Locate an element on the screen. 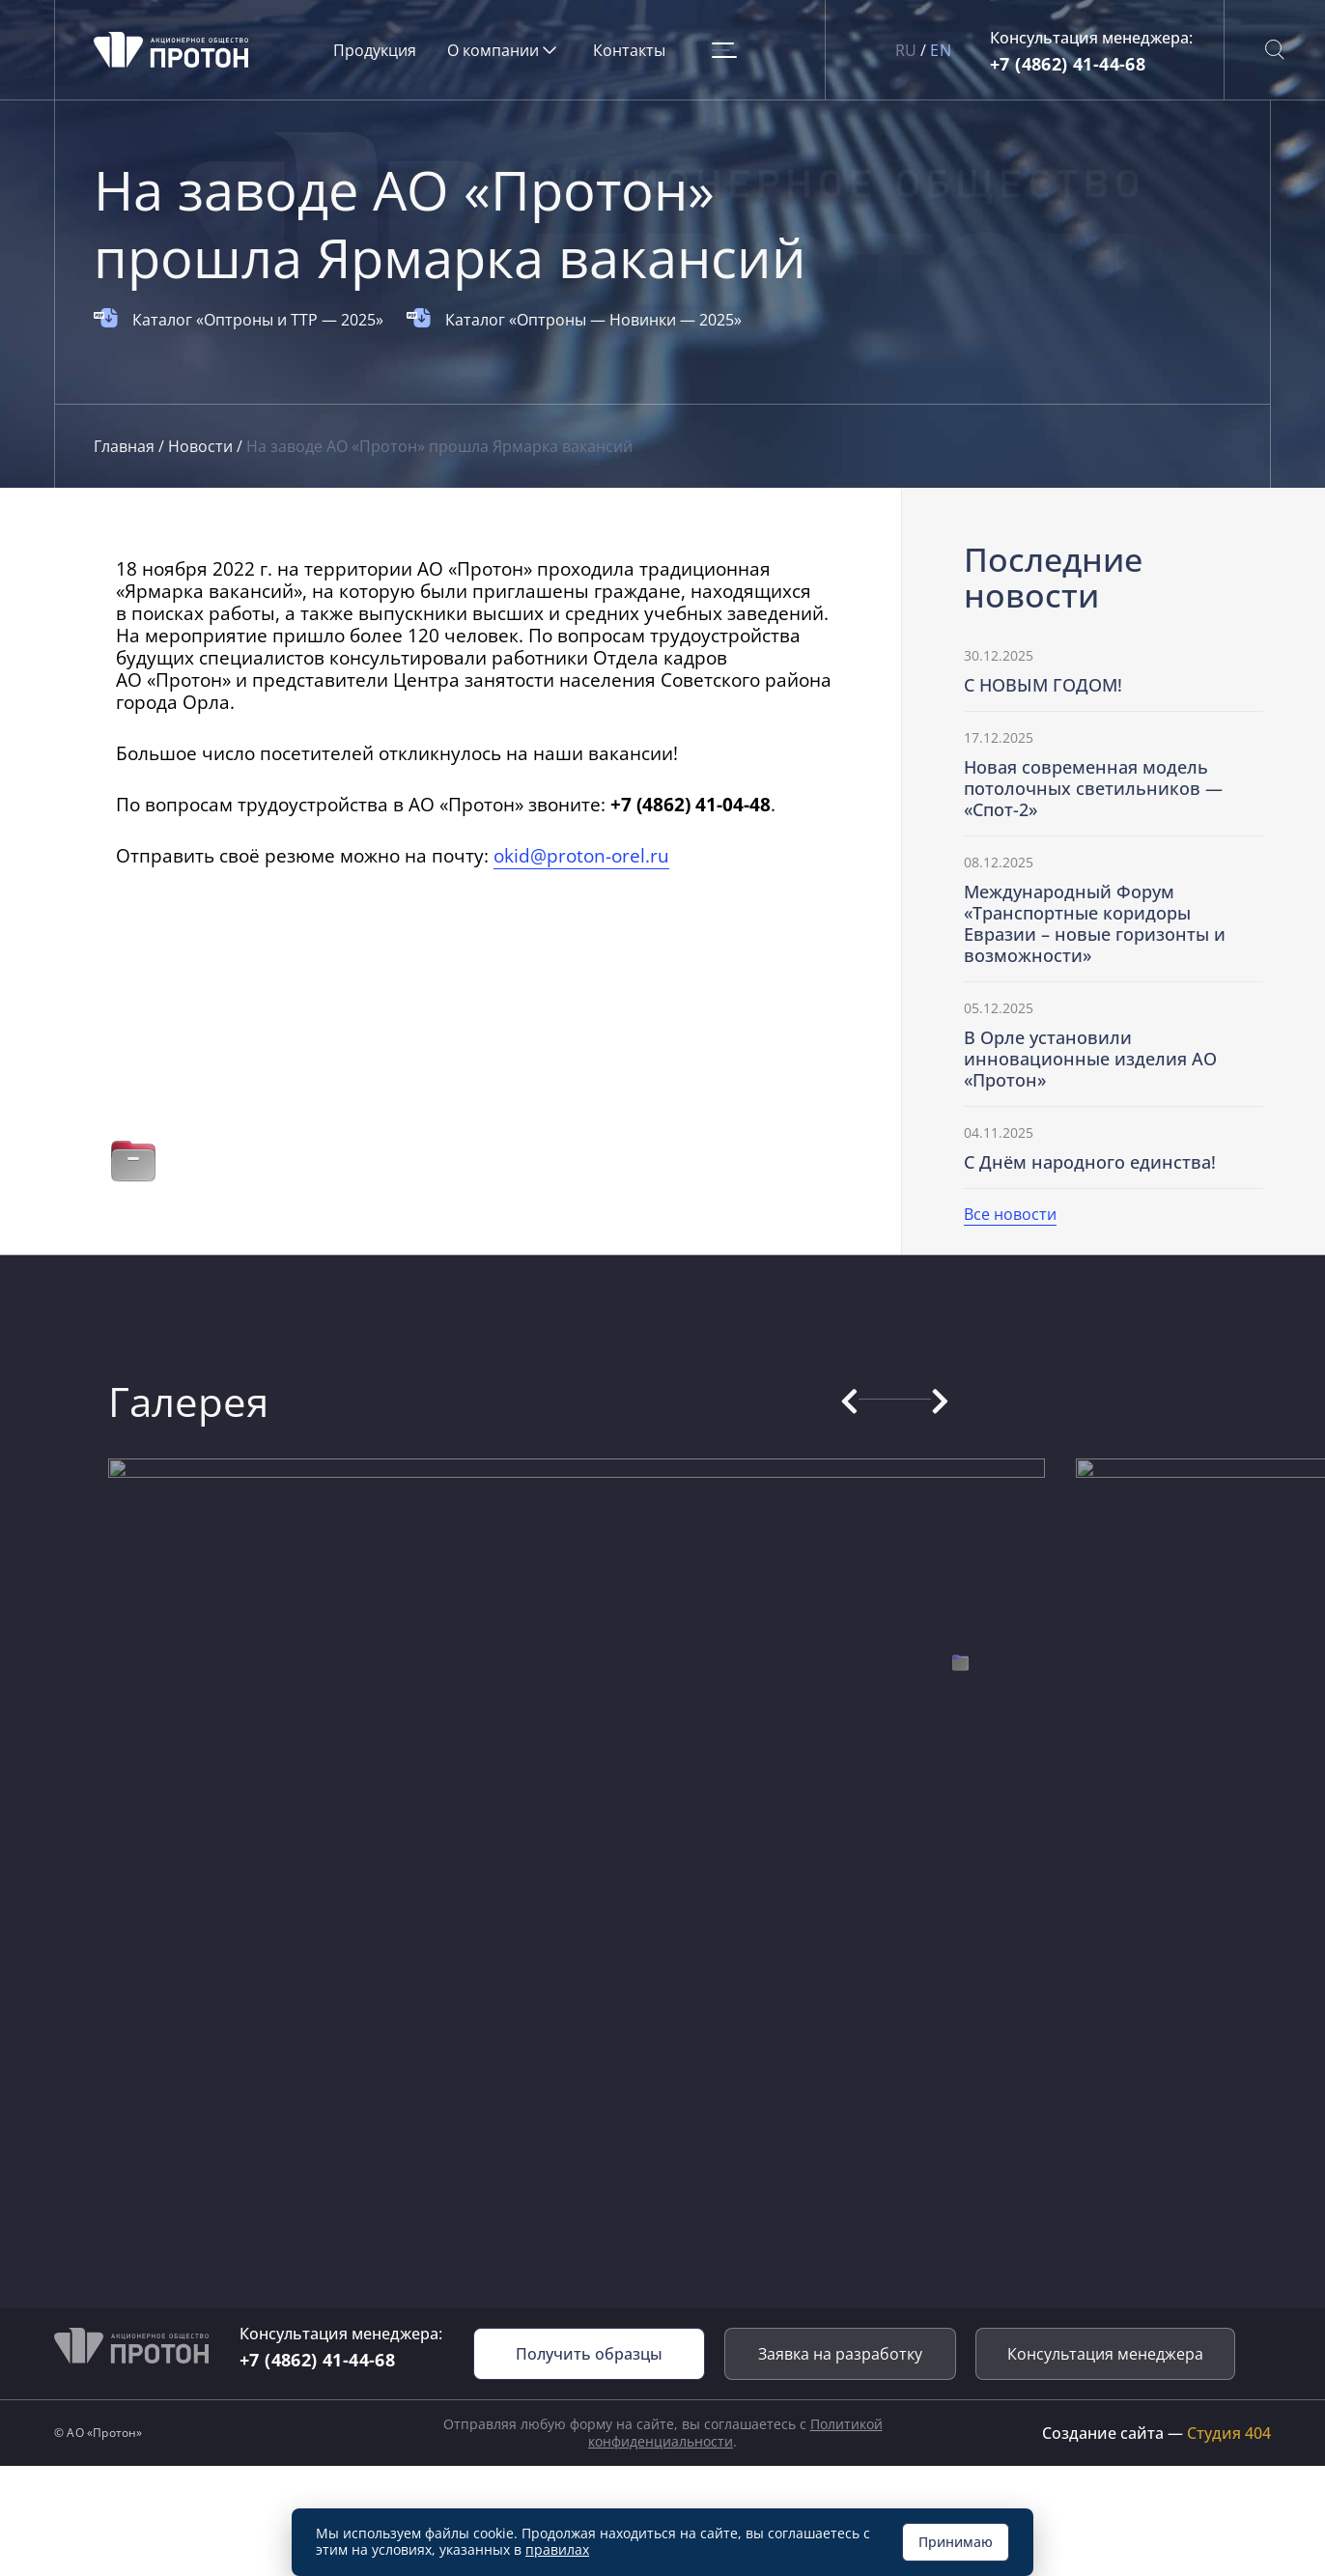 The image size is (1325, 2576). open the nautilus file manager is located at coordinates (133, 1161).